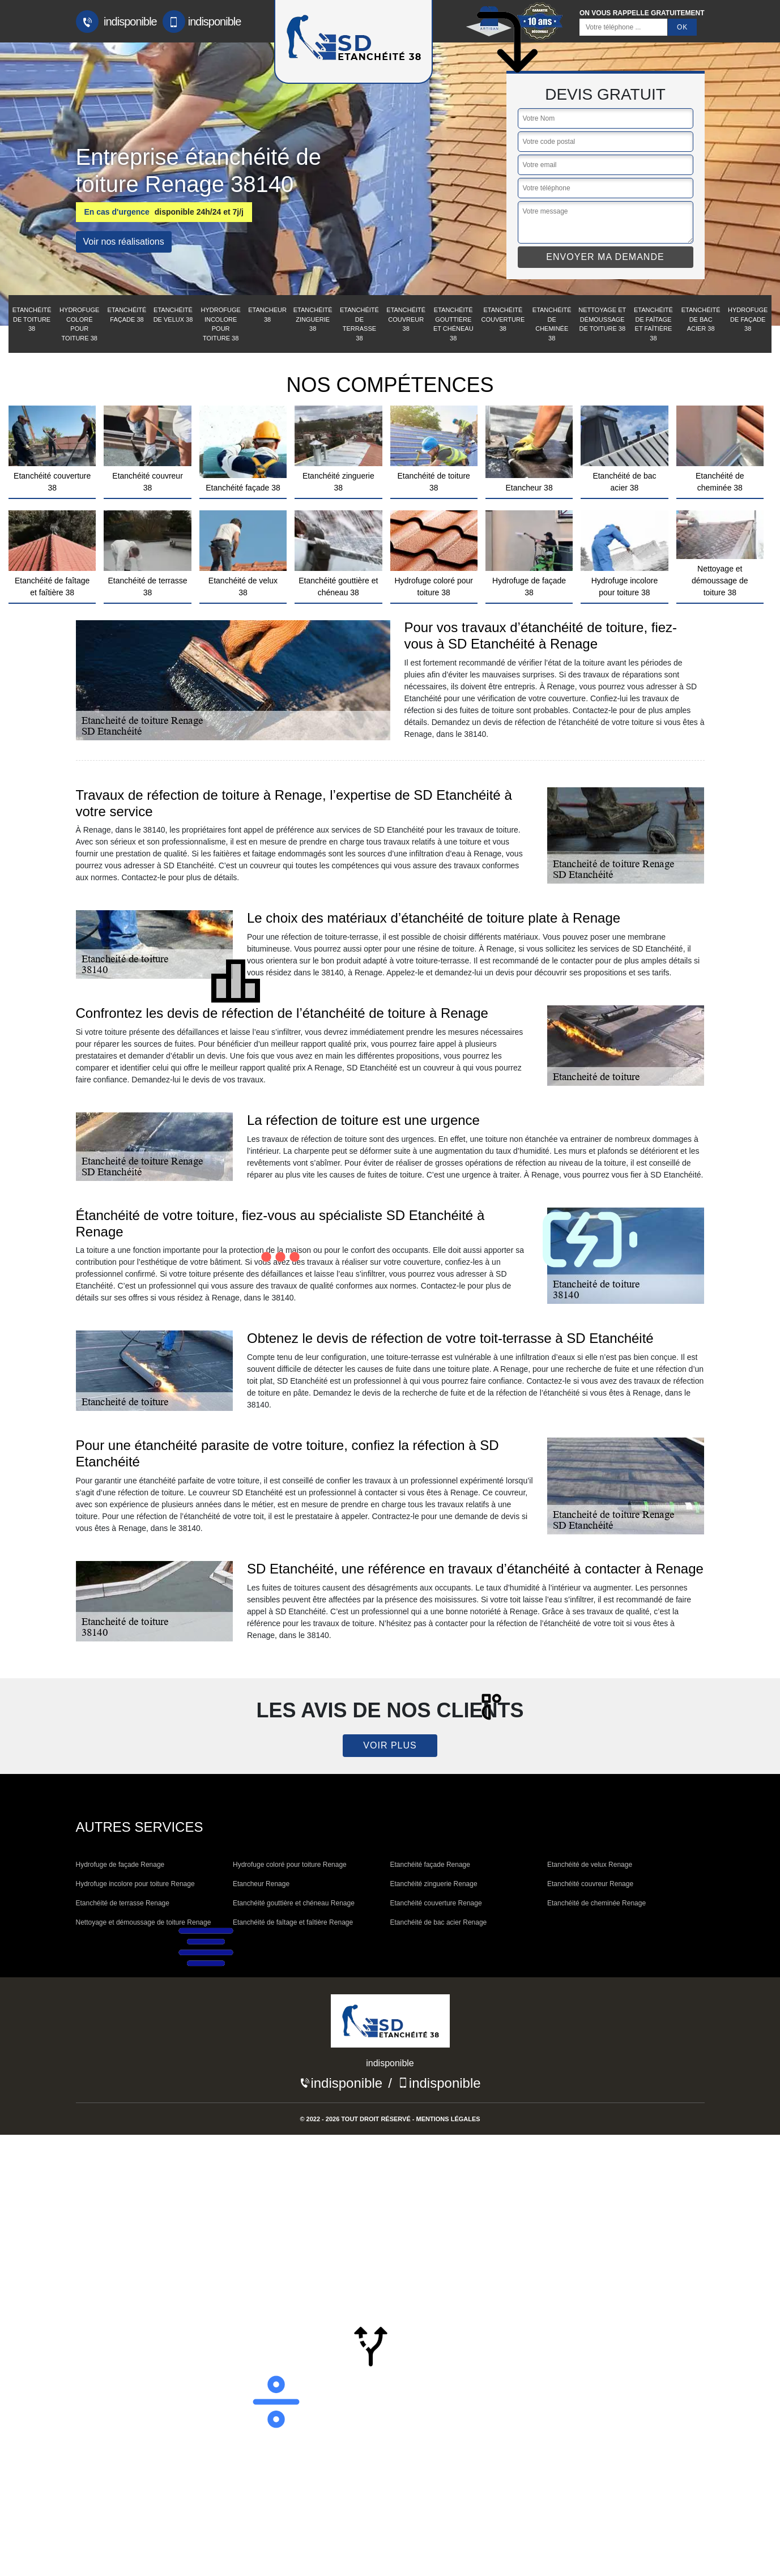  I want to click on indicates device is currently charging, so click(590, 1239).